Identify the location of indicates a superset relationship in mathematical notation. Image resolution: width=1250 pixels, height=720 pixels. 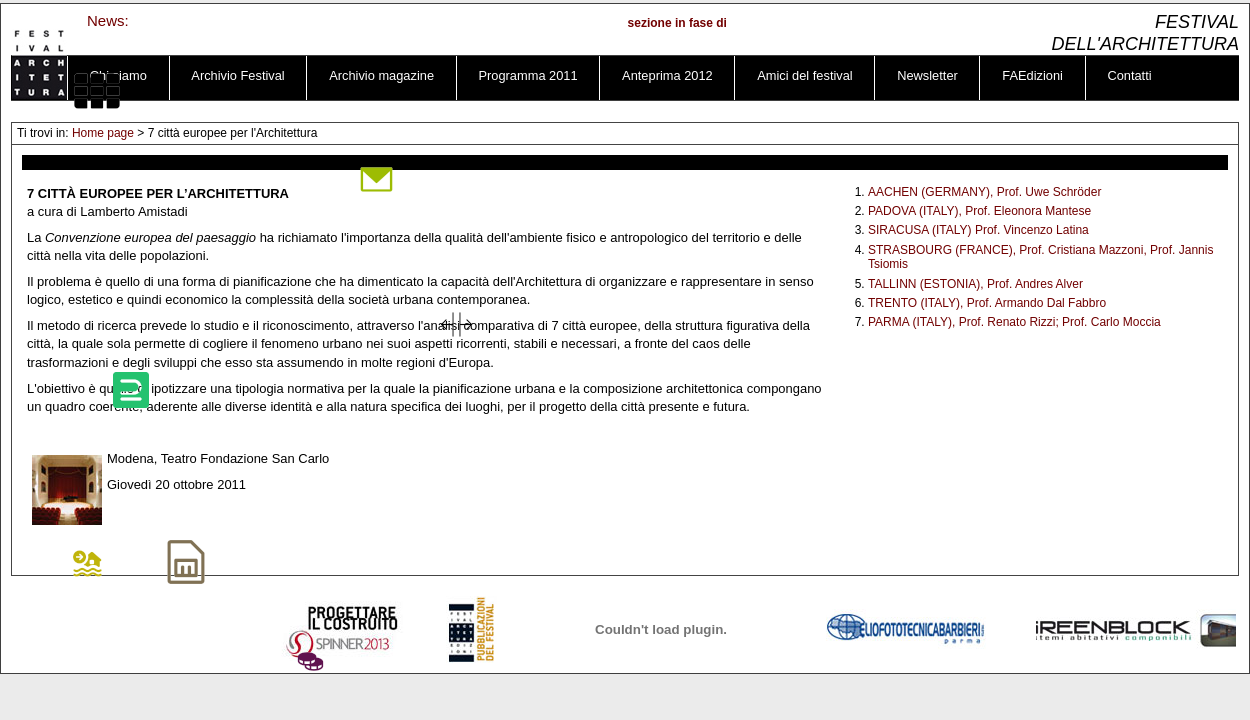
(131, 390).